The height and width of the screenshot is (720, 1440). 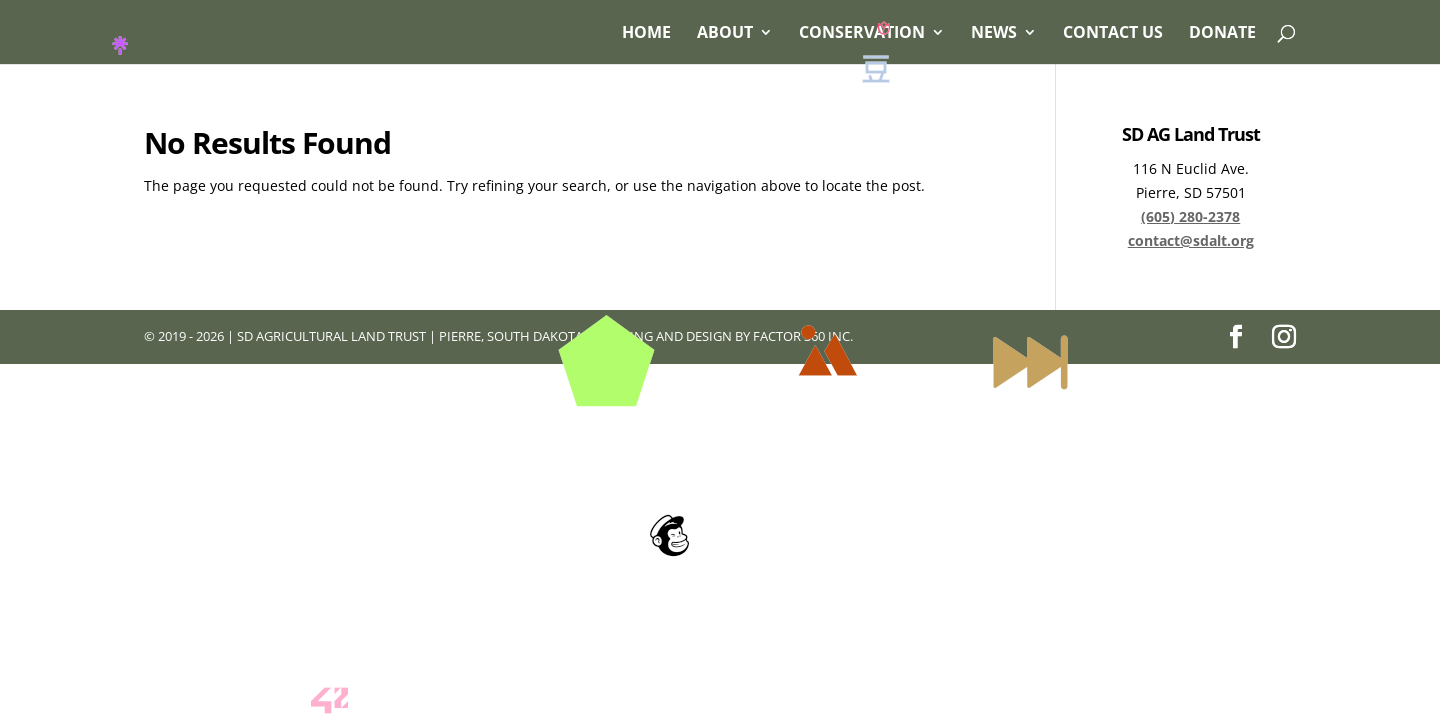 I want to click on visit linktree profile, so click(x=119, y=45).